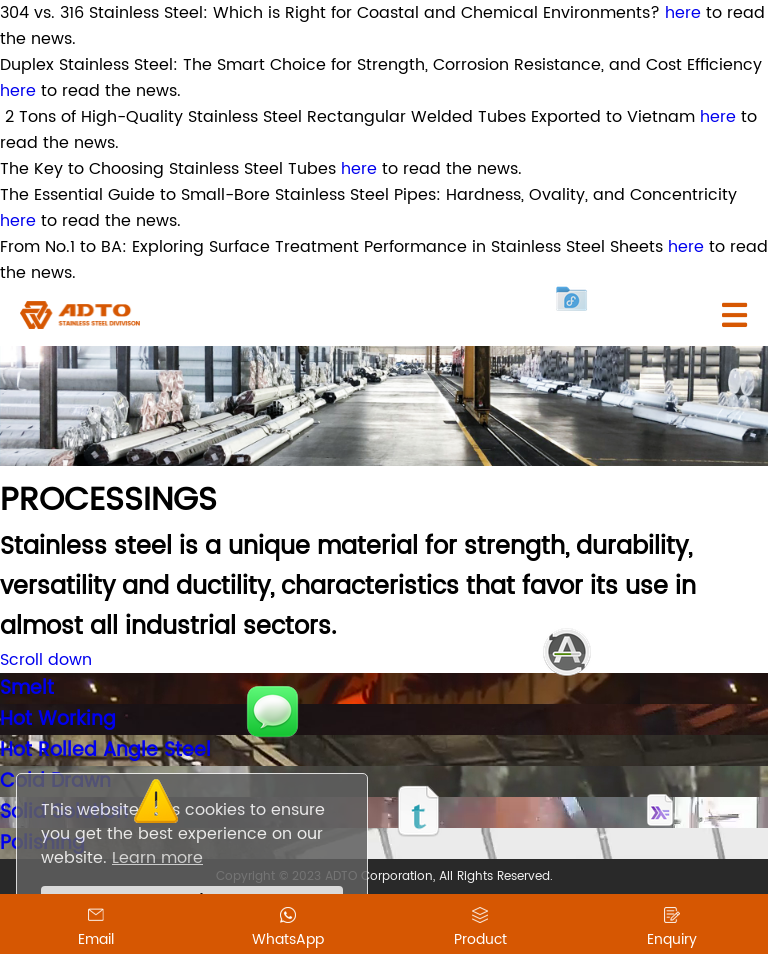  What do you see at coordinates (567, 652) in the screenshot?
I see `open the software update manager` at bounding box center [567, 652].